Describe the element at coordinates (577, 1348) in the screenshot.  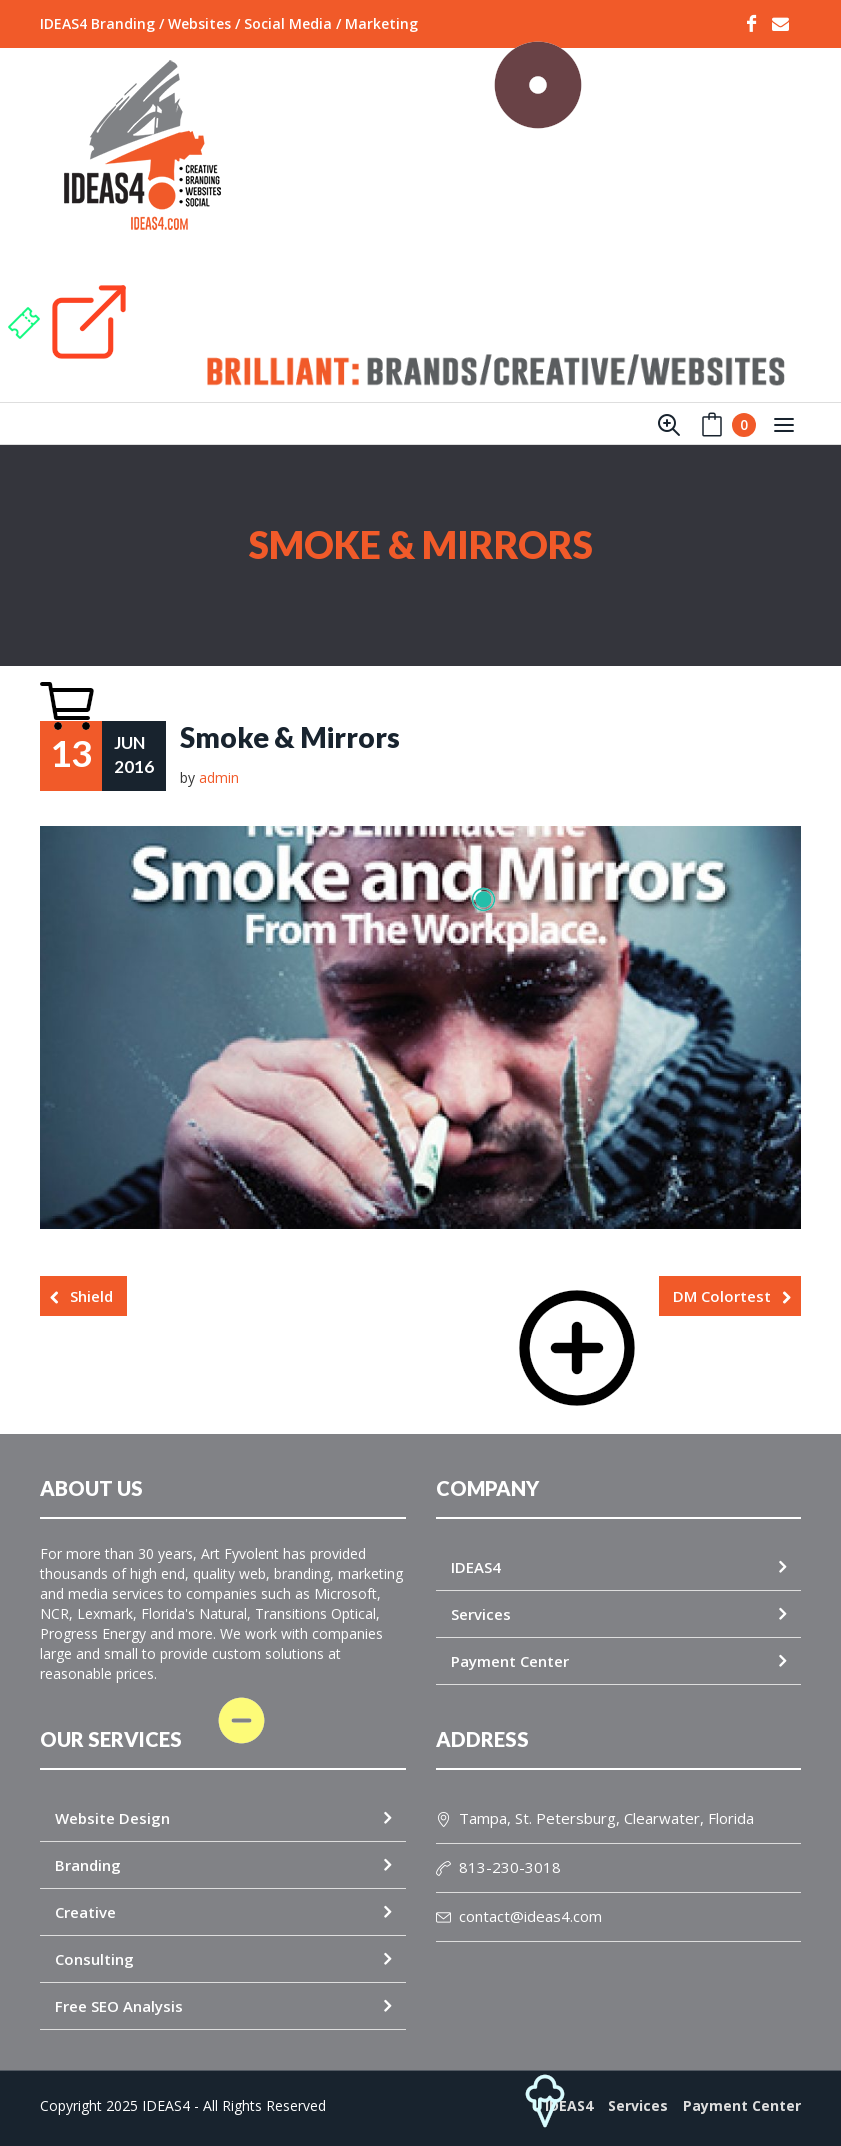
I see `add a new item` at that location.